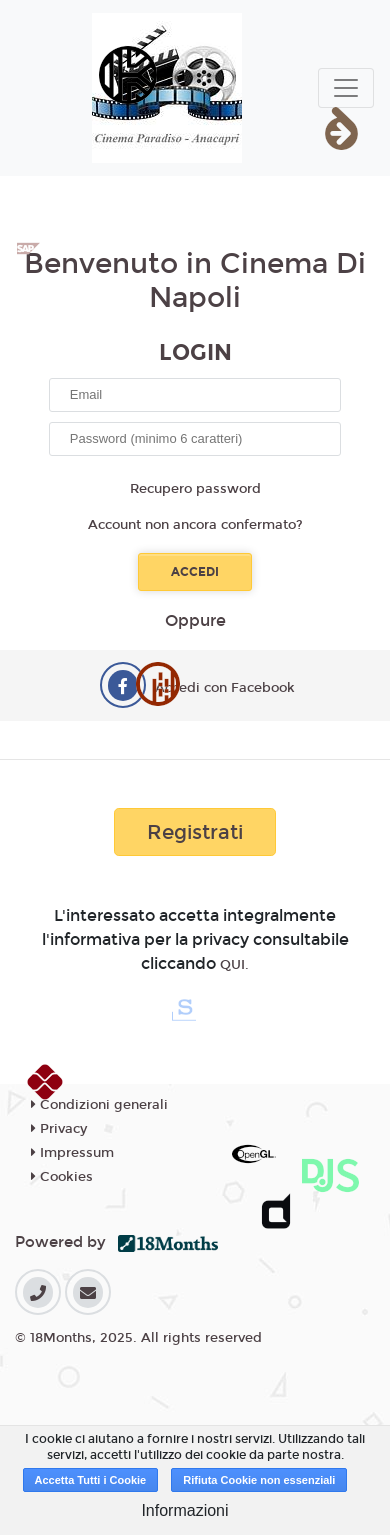  I want to click on dashcube brand logo, so click(276, 1211).